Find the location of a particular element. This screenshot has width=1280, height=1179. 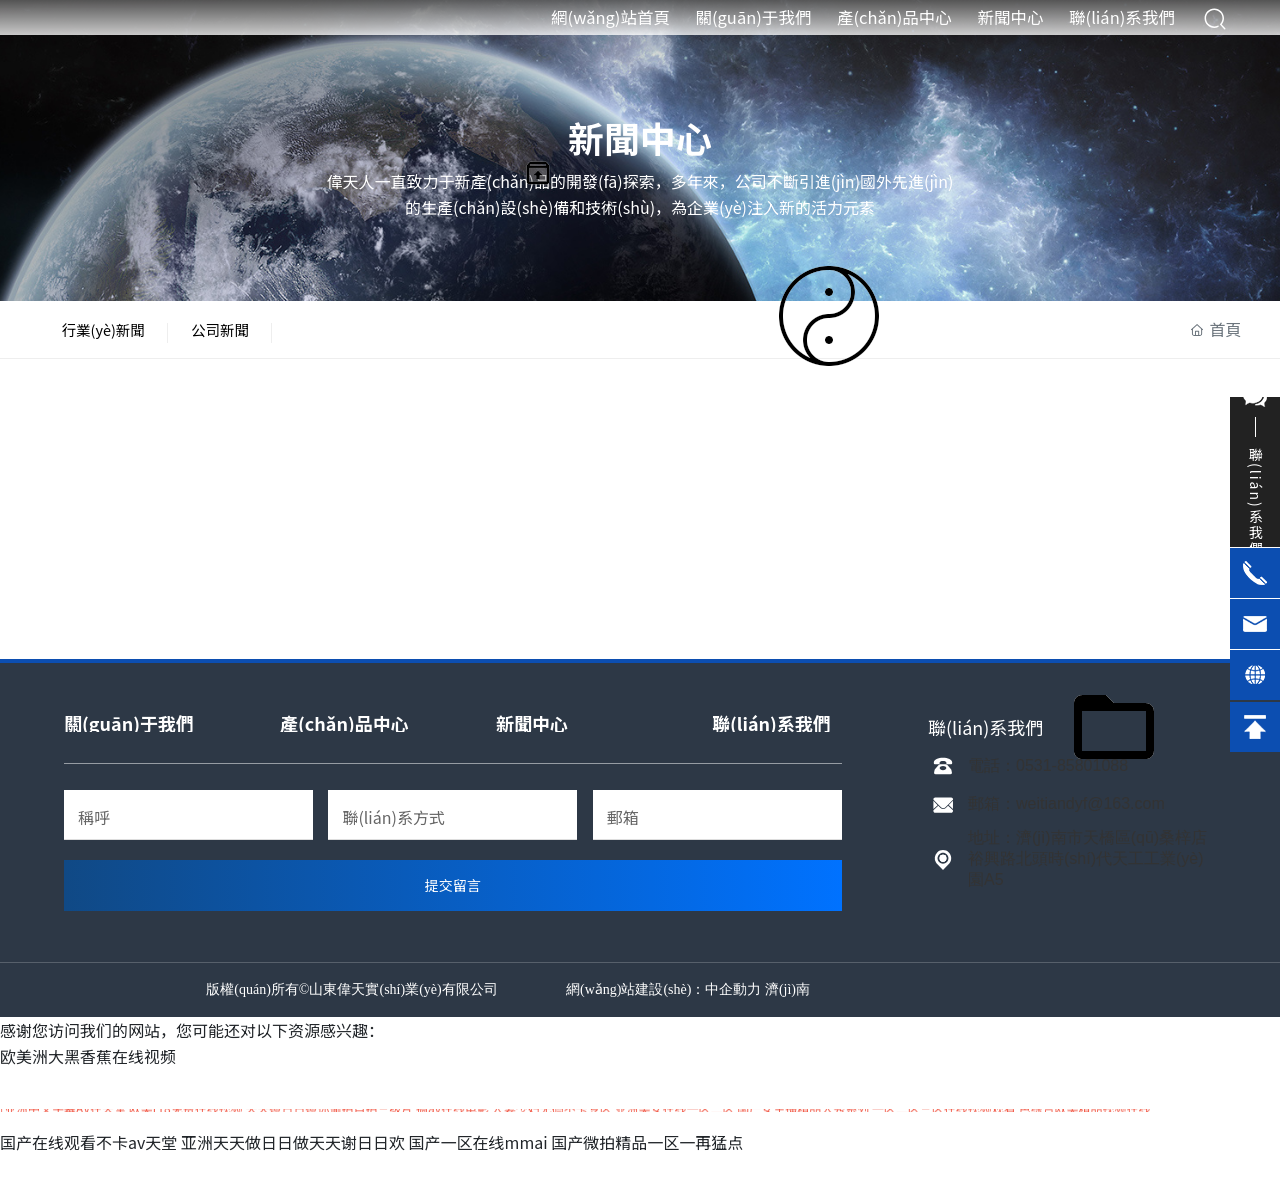

open or access a folder is located at coordinates (1114, 727).